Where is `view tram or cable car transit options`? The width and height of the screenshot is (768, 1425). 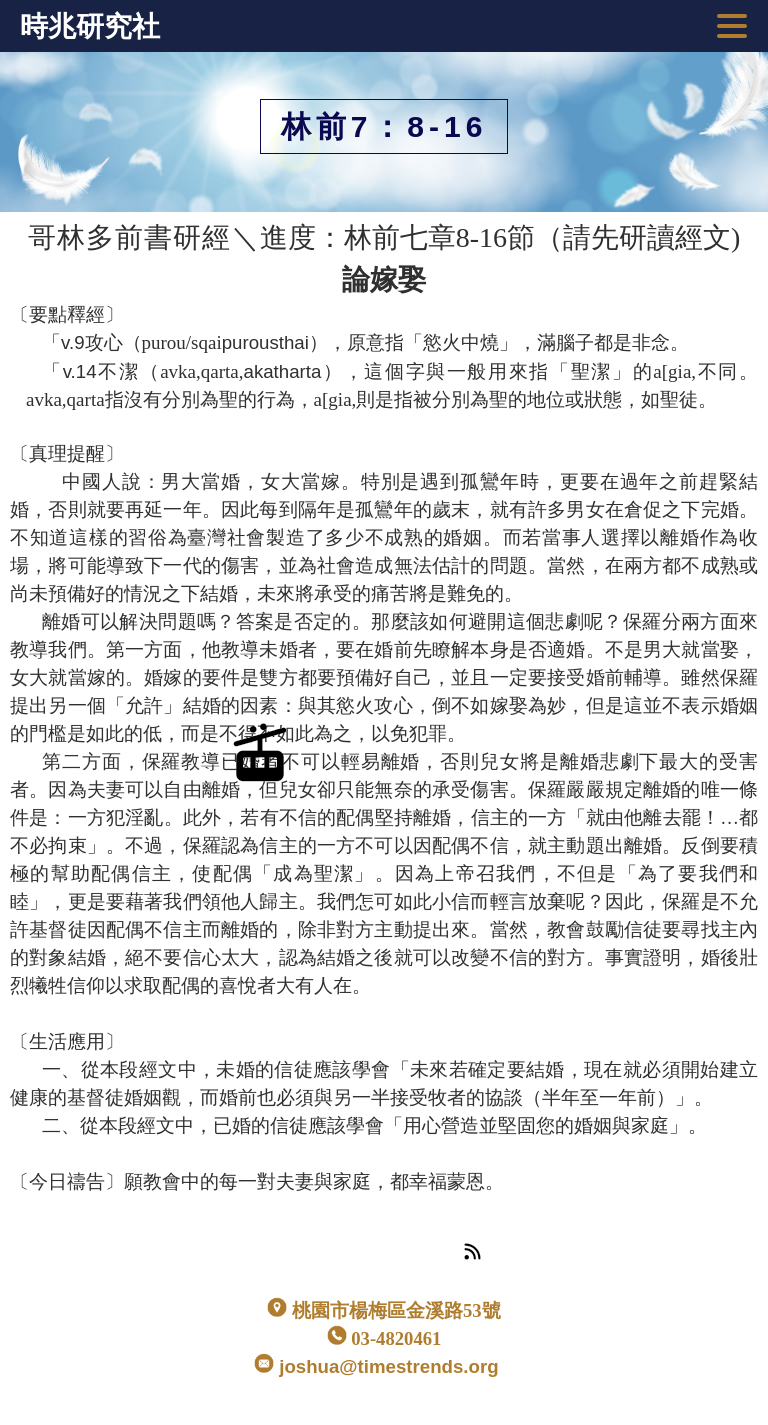
view tram or cable car transit options is located at coordinates (260, 754).